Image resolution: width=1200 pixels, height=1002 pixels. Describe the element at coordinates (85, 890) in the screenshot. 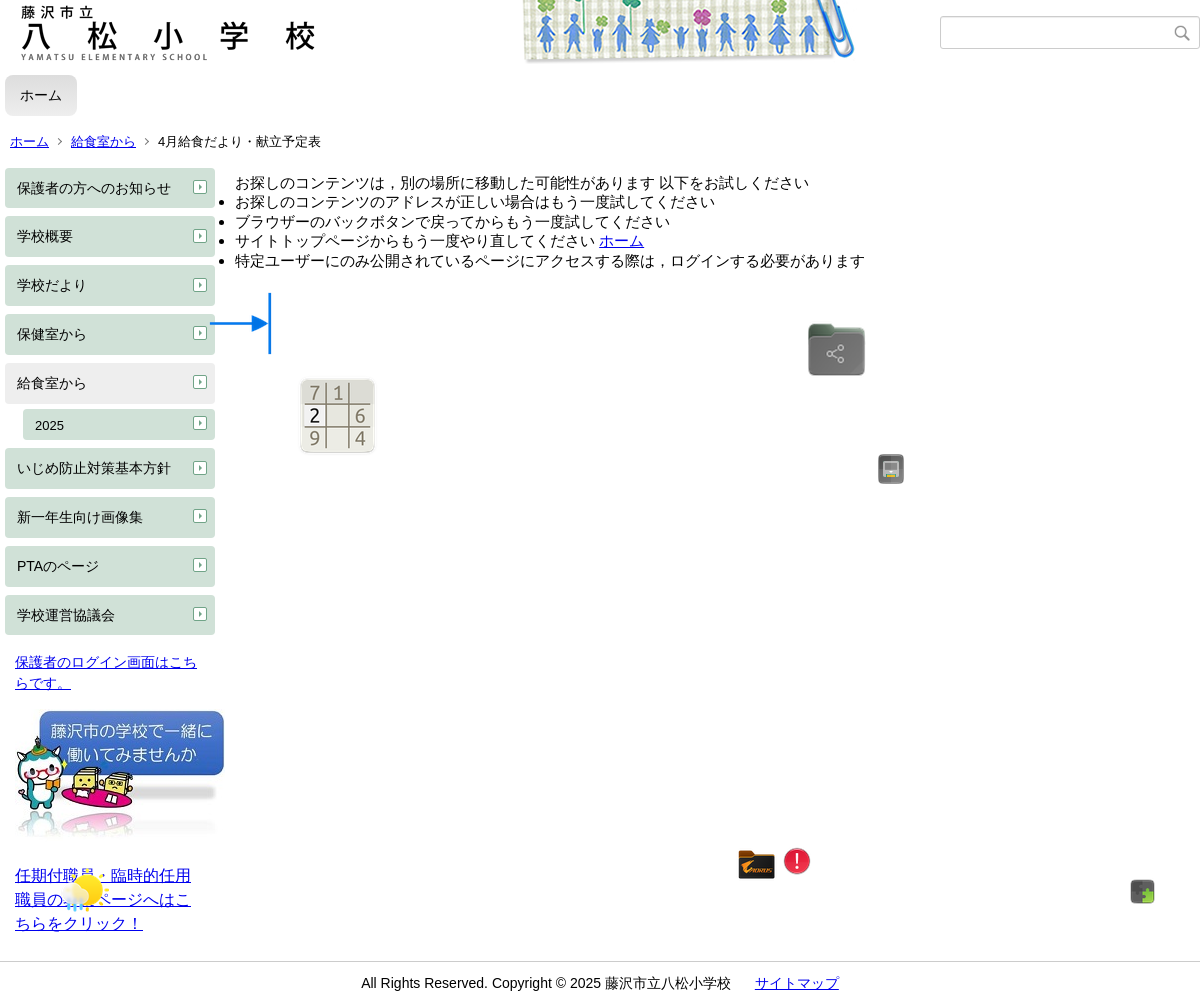

I see `indicates rainy weather with daytime sun breaks` at that location.